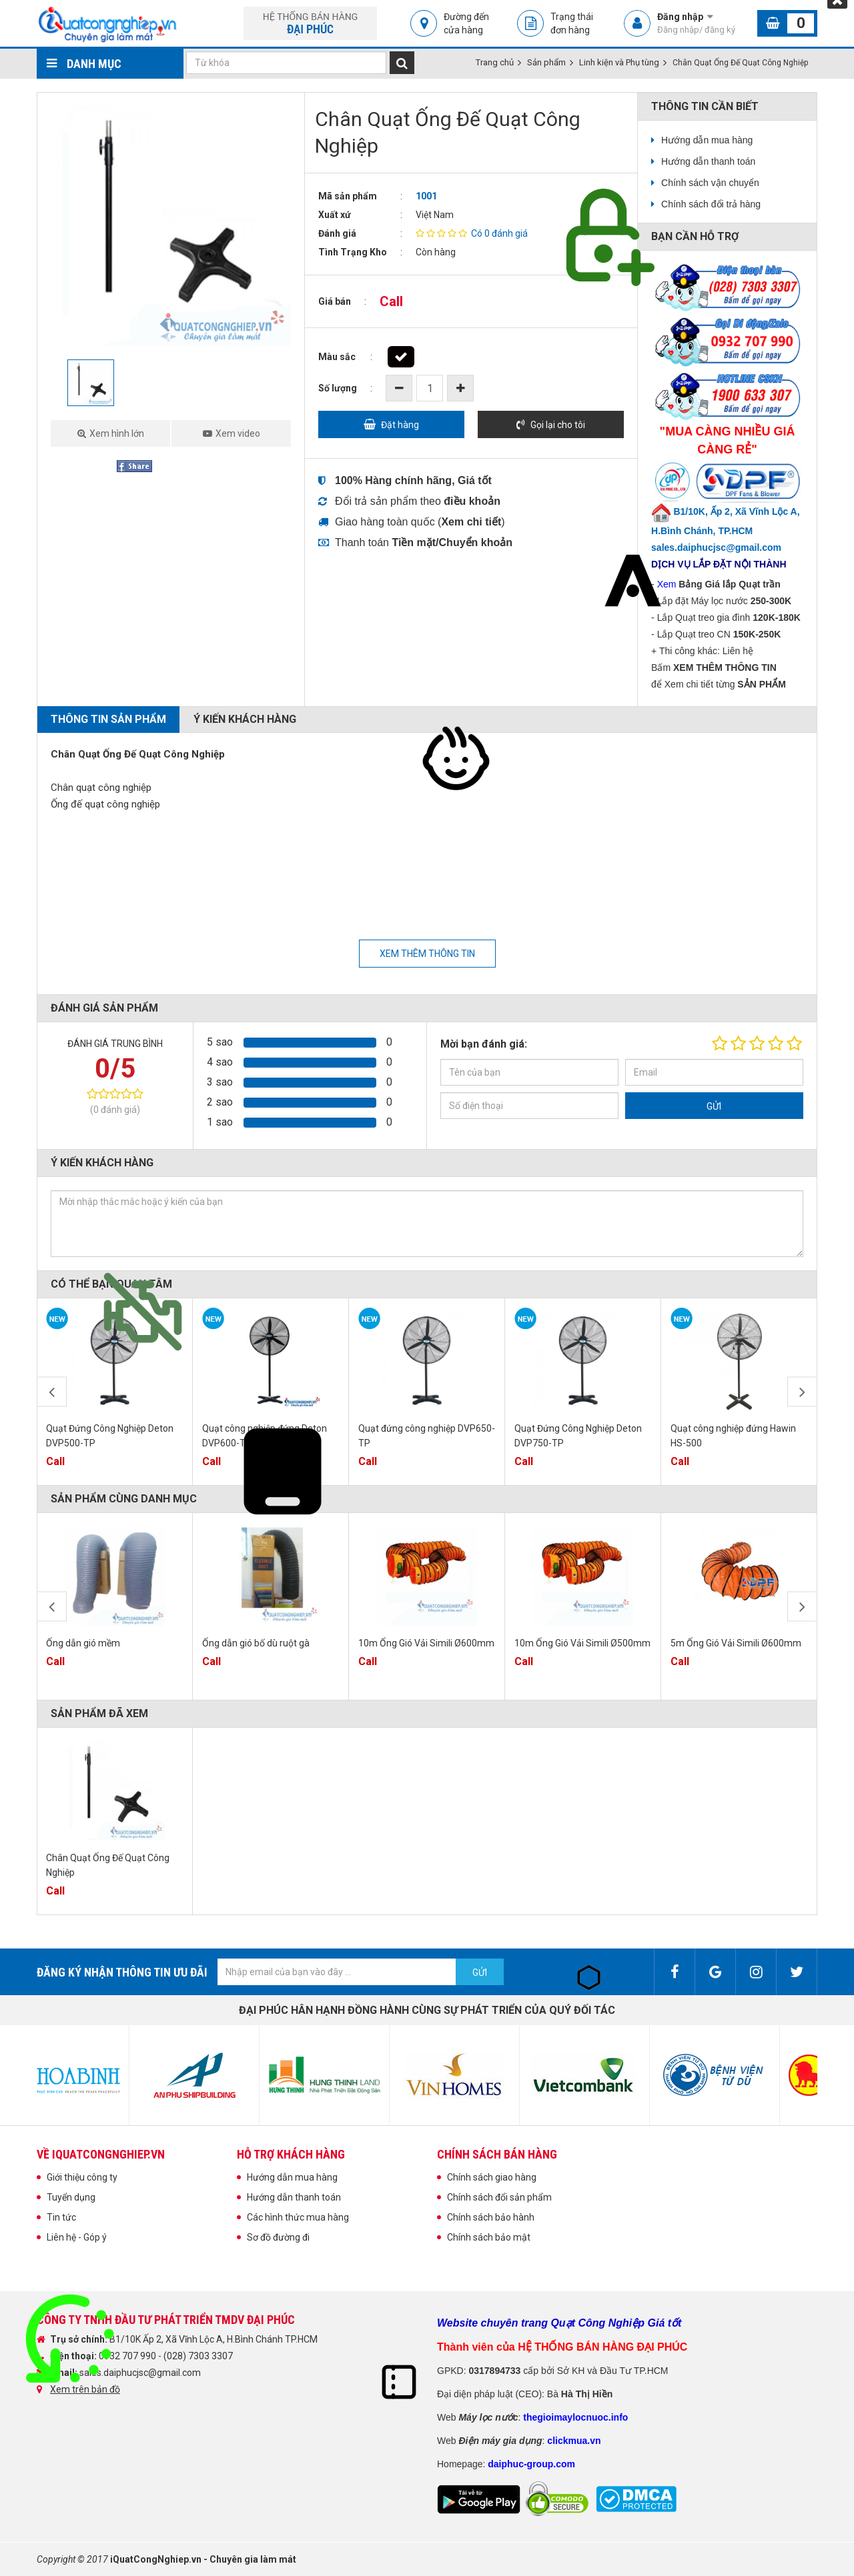  Describe the element at coordinates (588, 1977) in the screenshot. I see `select a hexagonal shape tool` at that location.